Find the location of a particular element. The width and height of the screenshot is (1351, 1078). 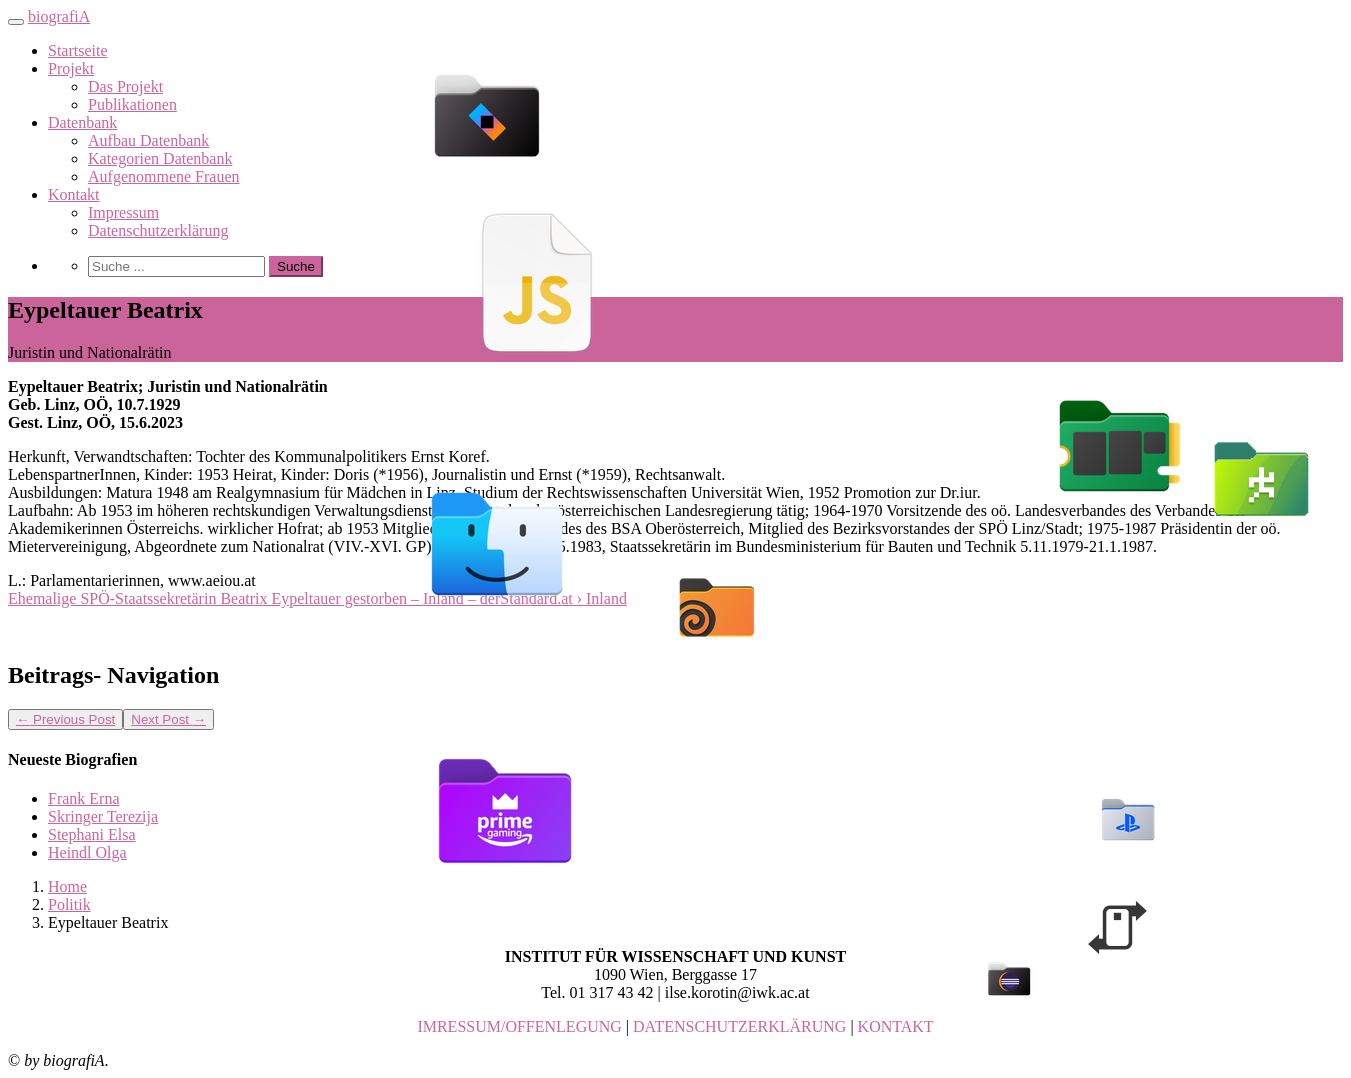

folder containing JetBrains Ktor project files is located at coordinates (486, 118).